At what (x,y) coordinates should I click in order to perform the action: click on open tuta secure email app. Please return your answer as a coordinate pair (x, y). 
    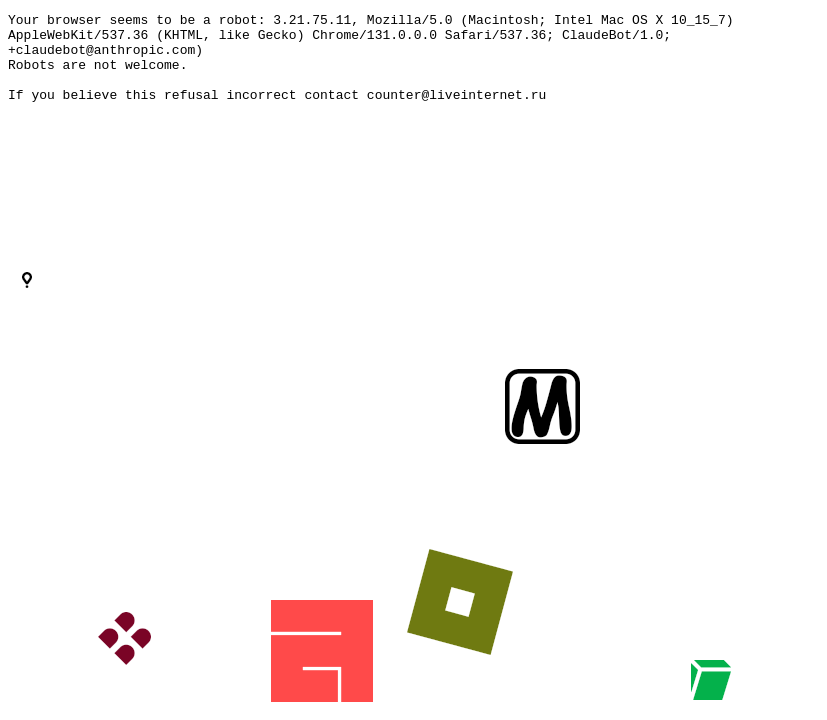
    Looking at the image, I should click on (711, 680).